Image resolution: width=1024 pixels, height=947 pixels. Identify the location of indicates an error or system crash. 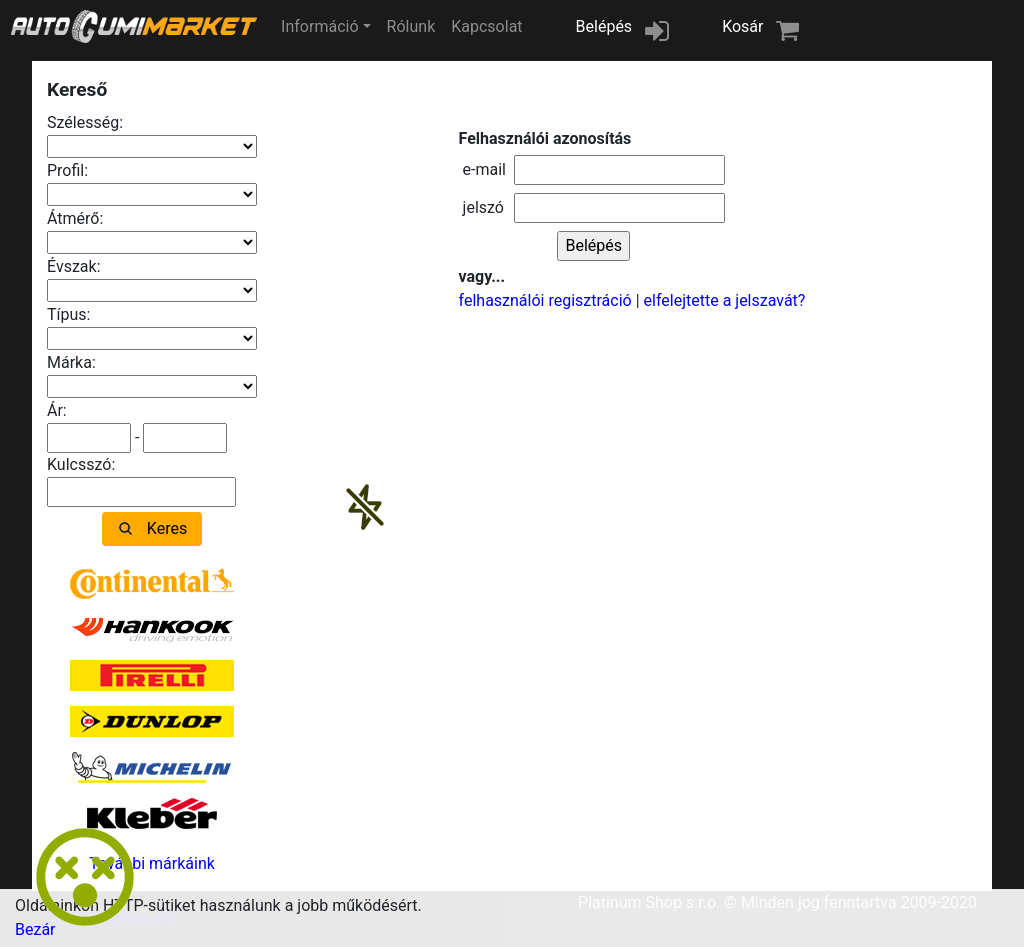
(85, 877).